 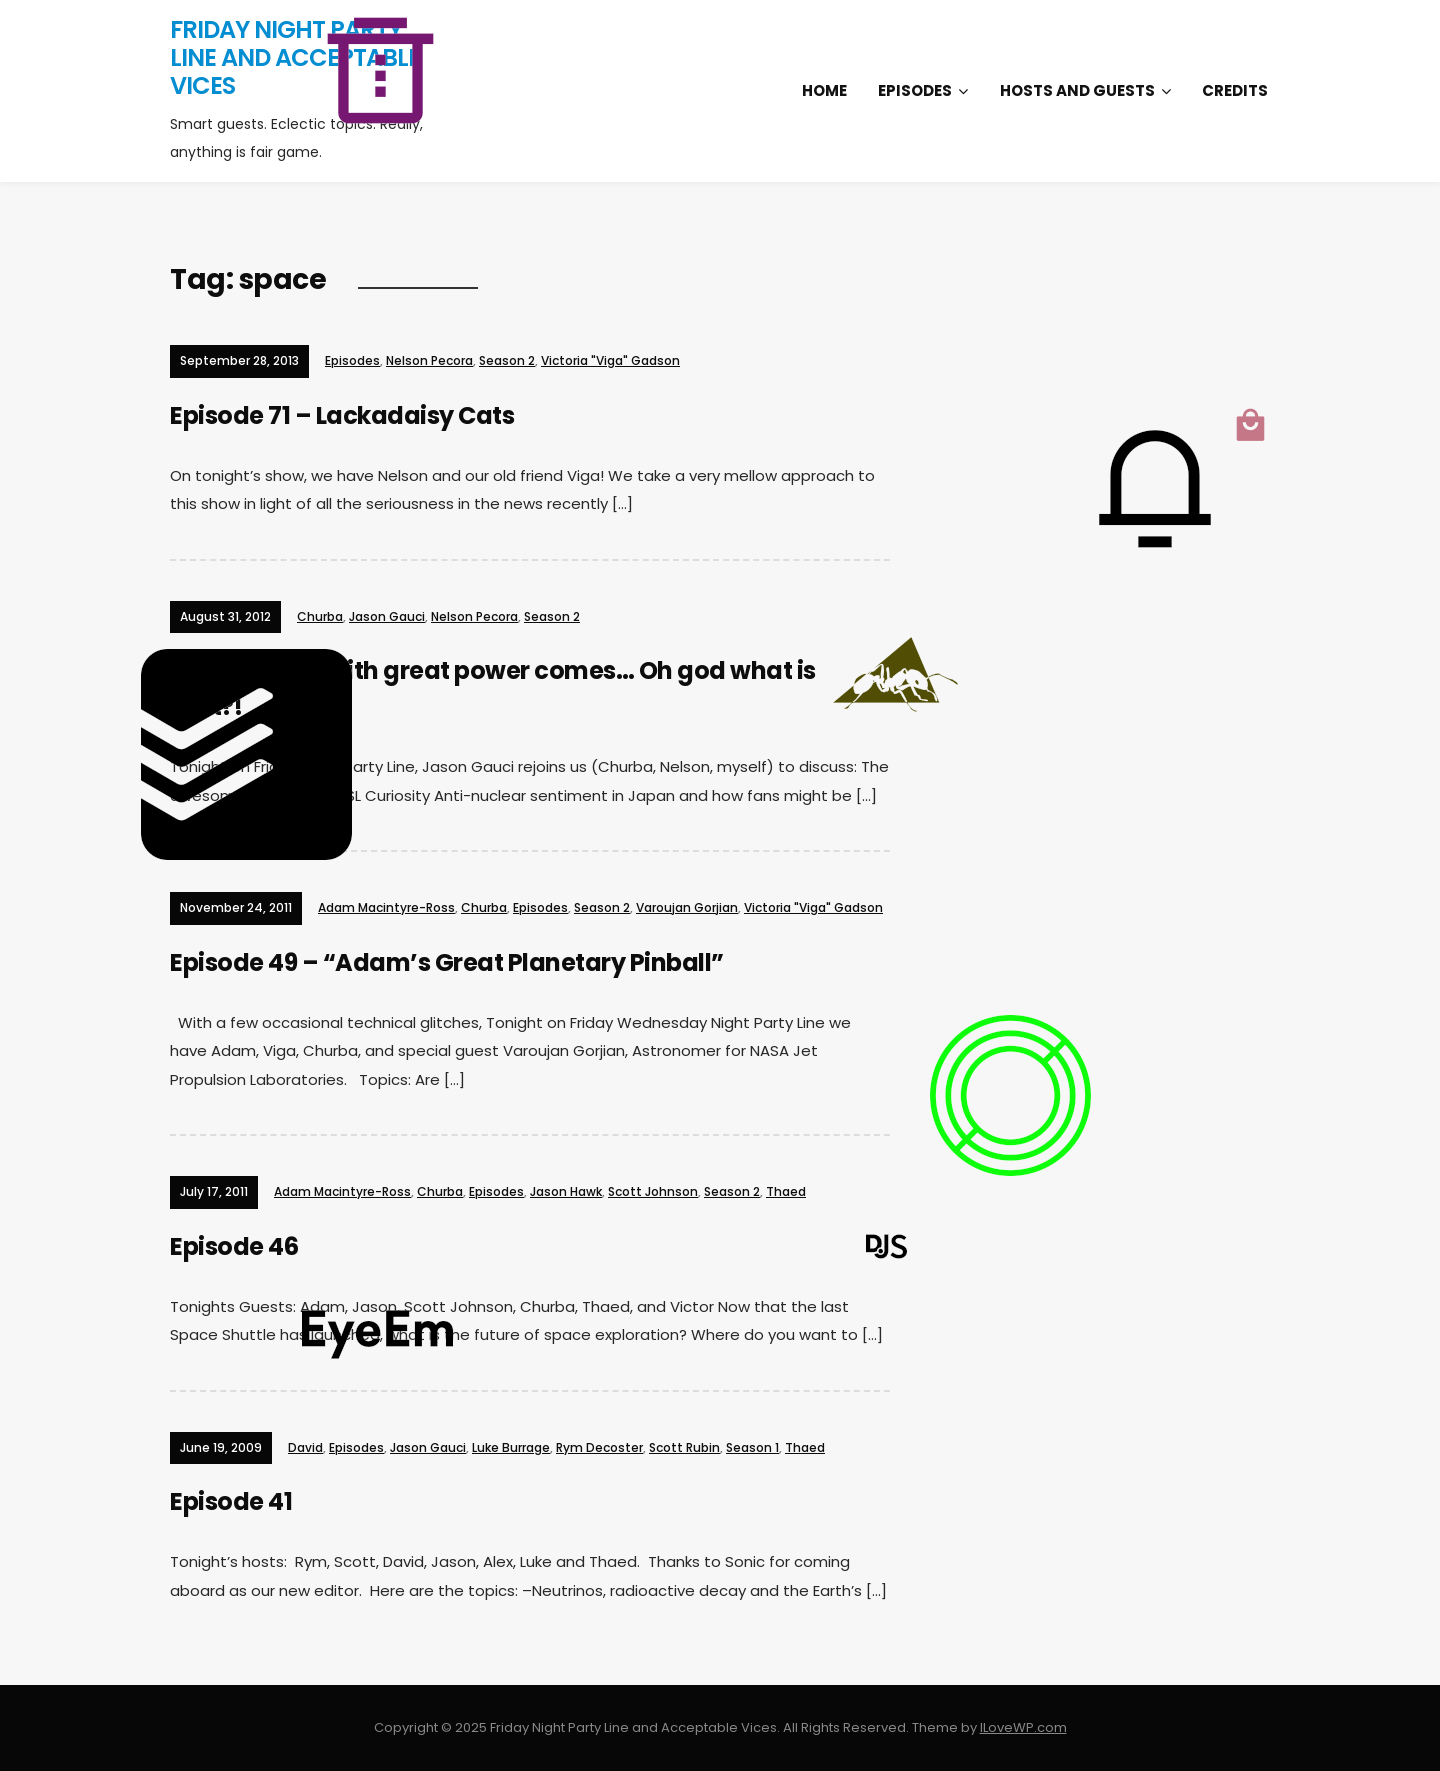 I want to click on apache ant build tool logo, so click(x=895, y=674).